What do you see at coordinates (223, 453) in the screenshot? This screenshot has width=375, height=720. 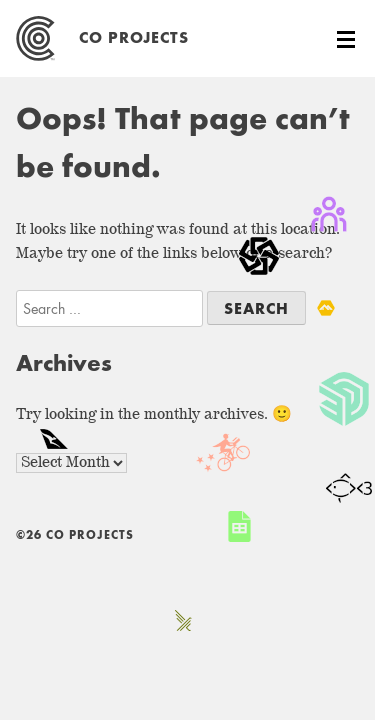 I see `open the Postmates delivery app` at bounding box center [223, 453].